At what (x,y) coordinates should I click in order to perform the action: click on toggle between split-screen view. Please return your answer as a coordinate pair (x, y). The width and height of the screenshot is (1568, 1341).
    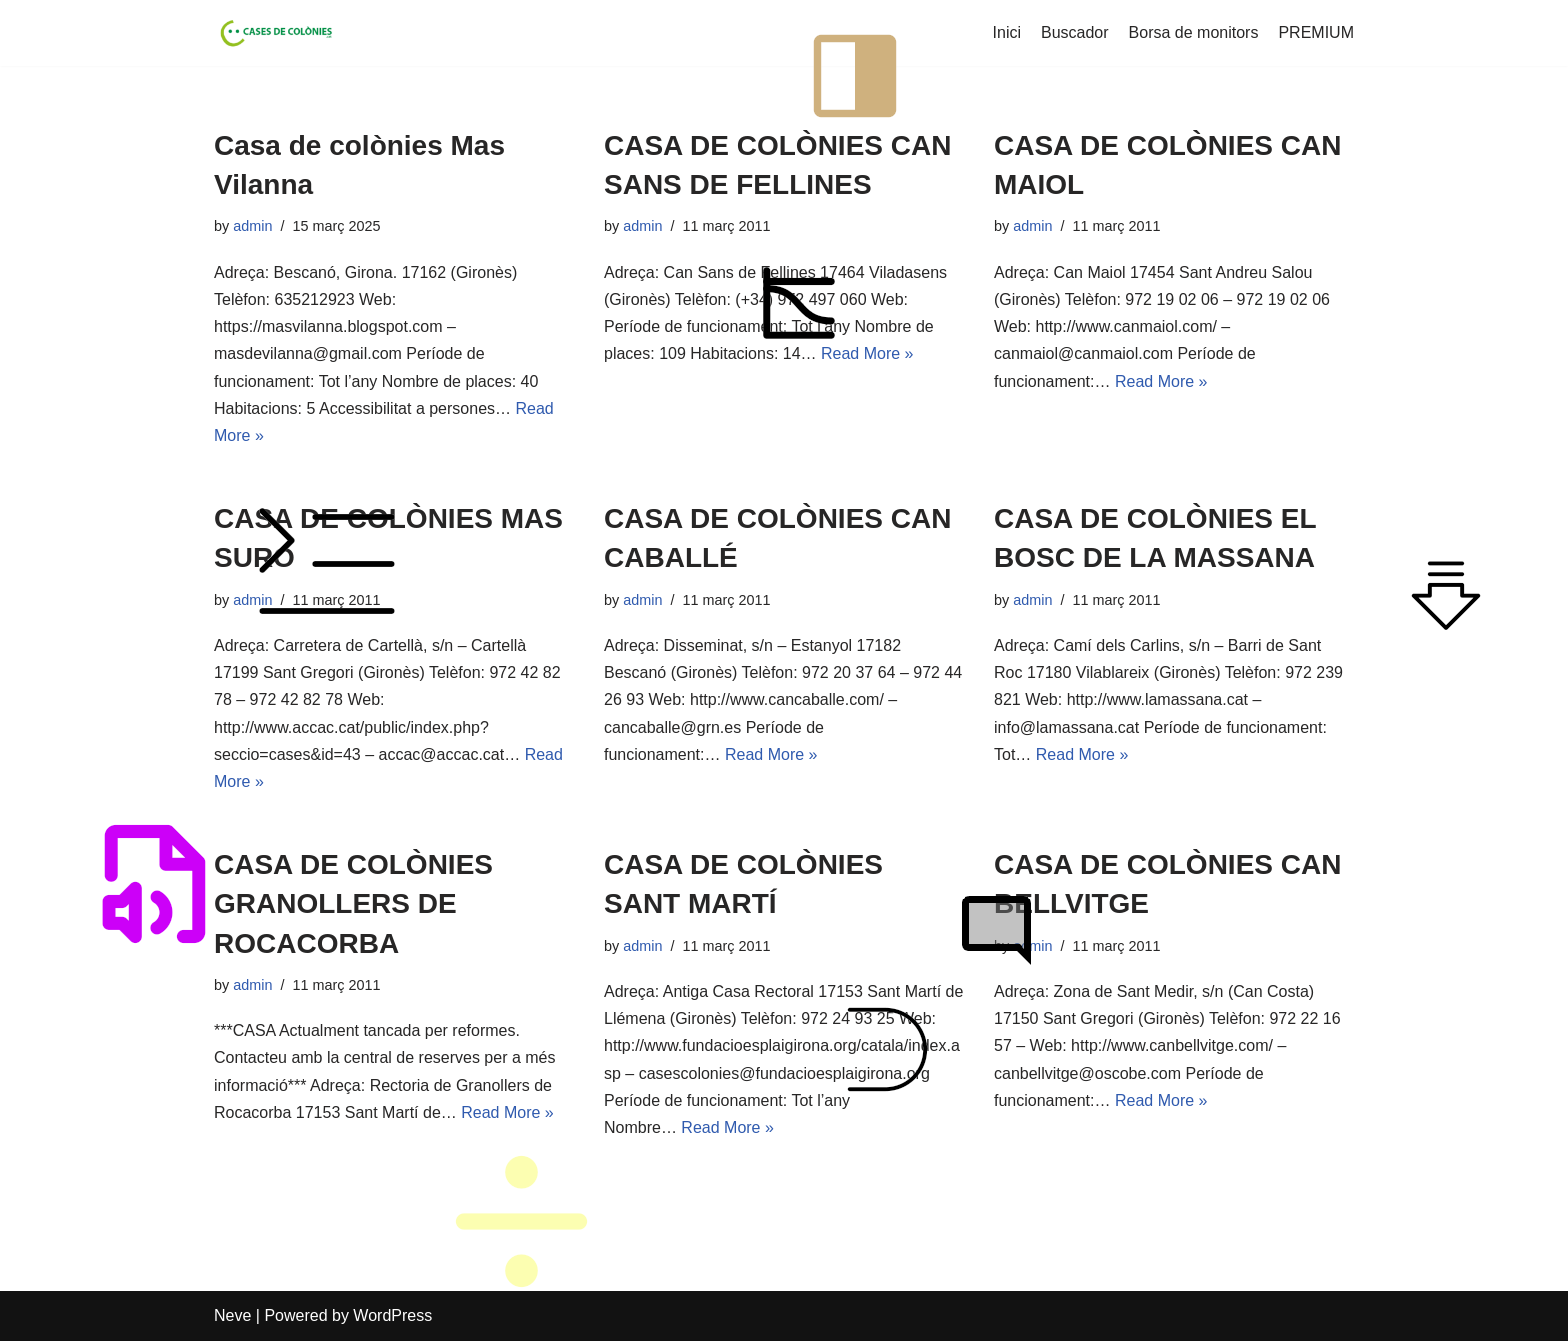
    Looking at the image, I should click on (855, 76).